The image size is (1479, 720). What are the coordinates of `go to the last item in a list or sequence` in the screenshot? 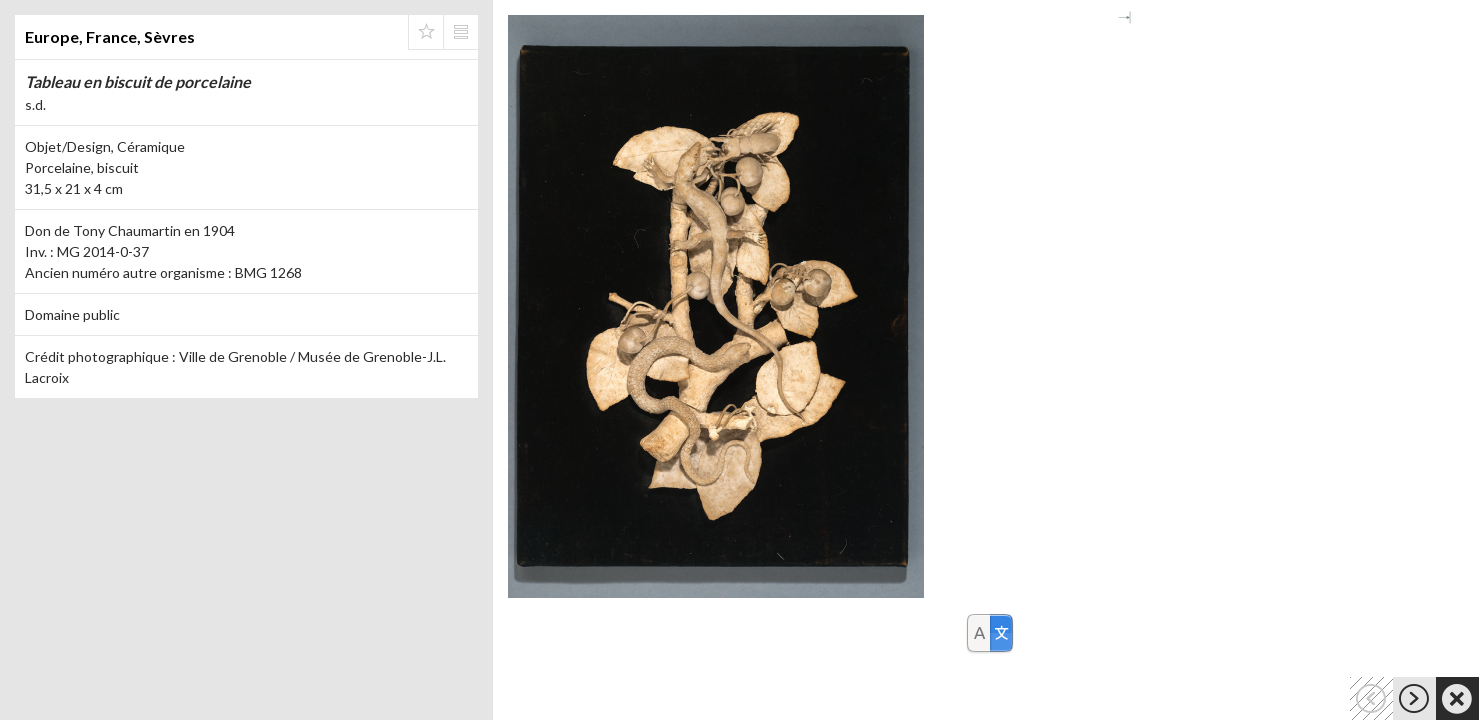 It's located at (1124, 17).